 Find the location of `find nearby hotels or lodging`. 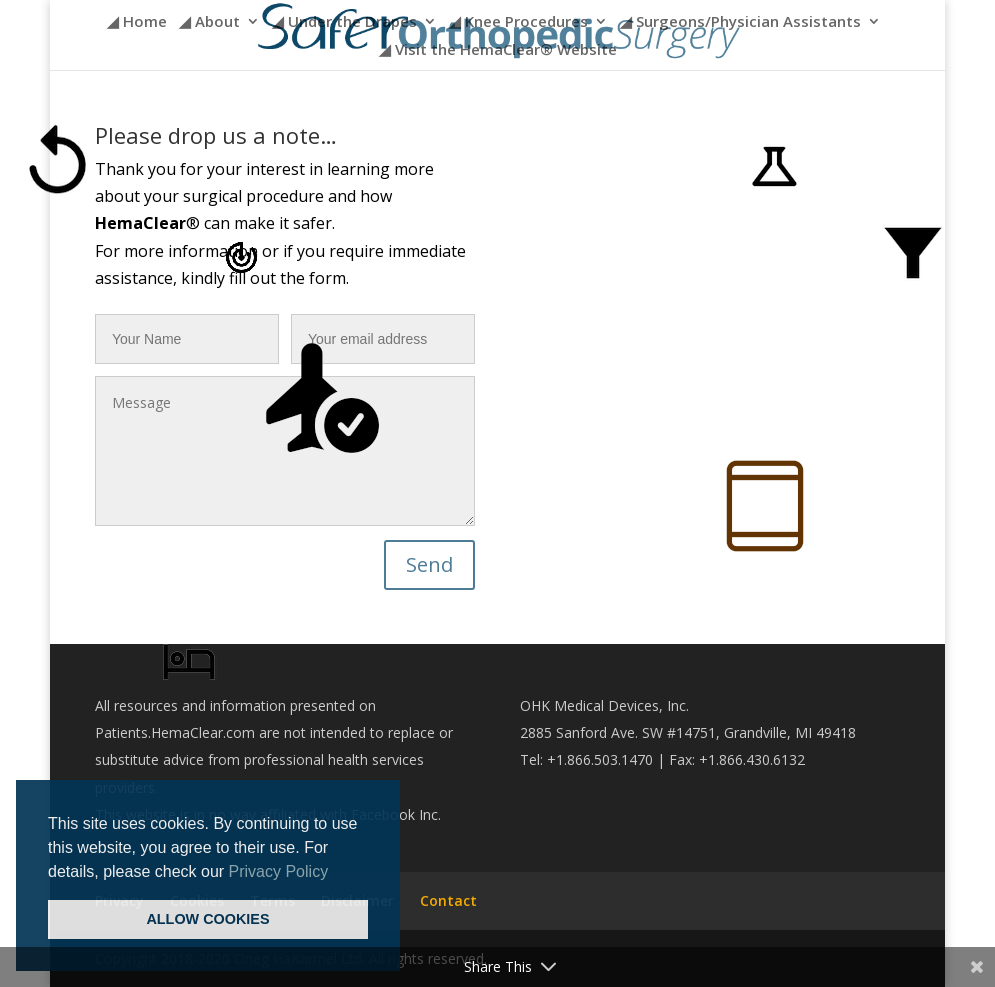

find nearby hotels or lodging is located at coordinates (189, 661).